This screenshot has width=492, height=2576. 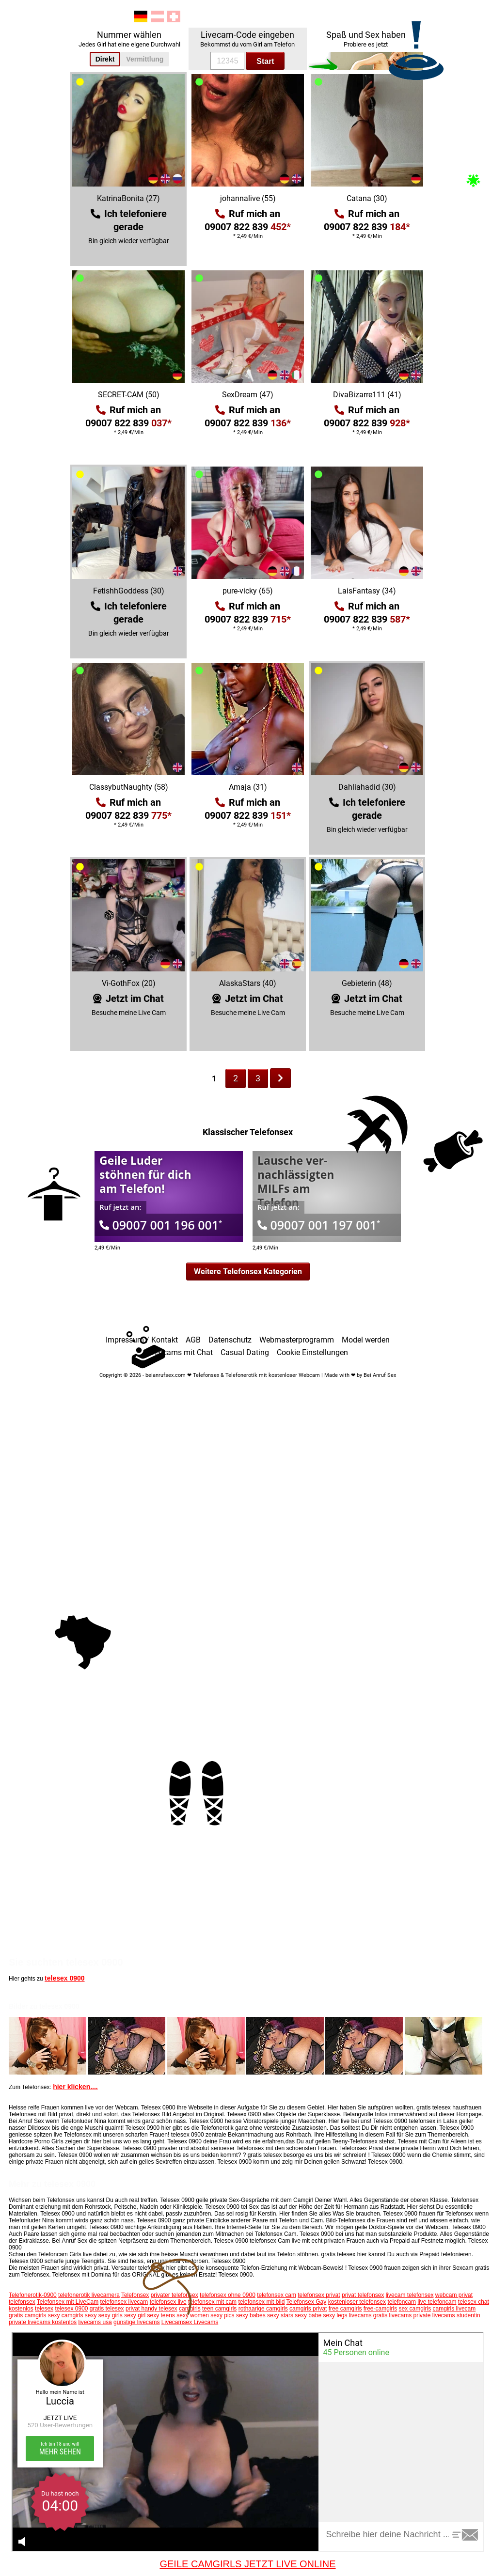 What do you see at coordinates (171, 2287) in the screenshot?
I see `select or capture objects with freeform drawing` at bounding box center [171, 2287].